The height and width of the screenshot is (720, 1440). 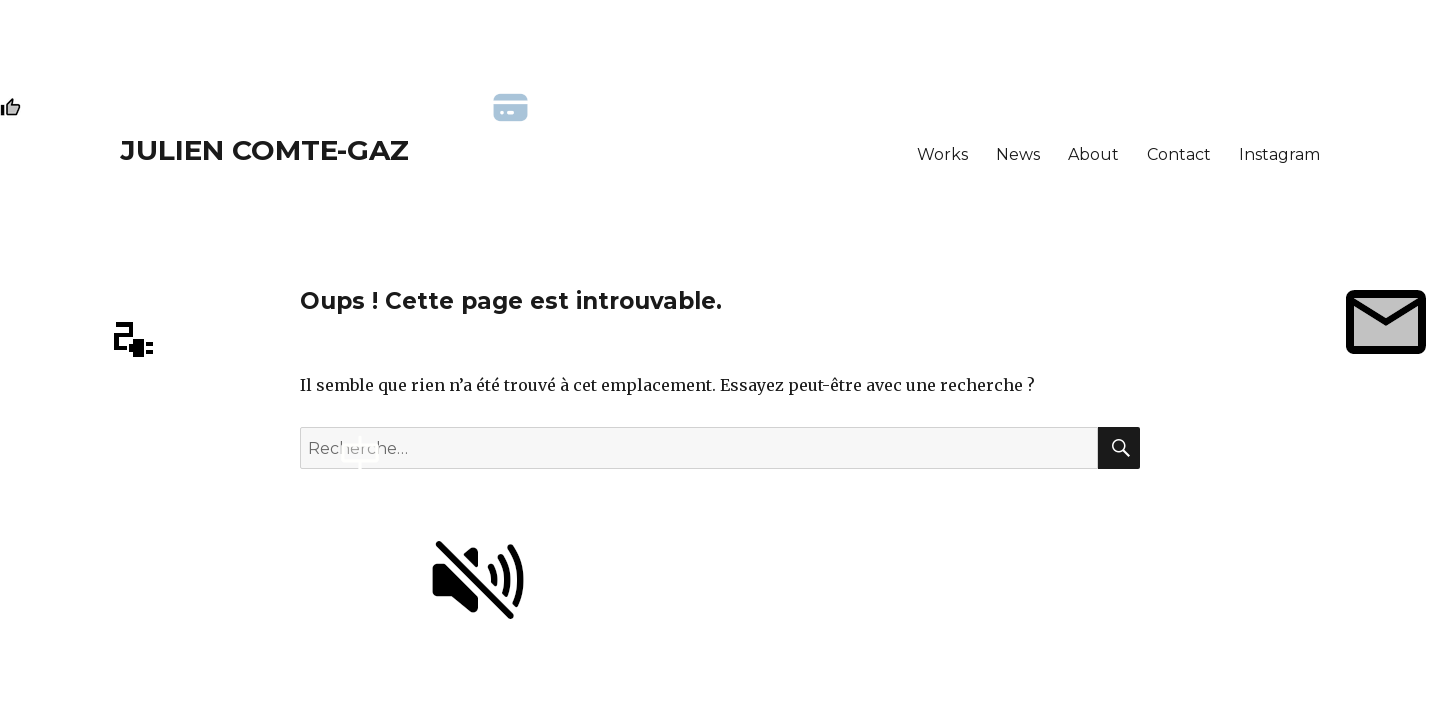 What do you see at coordinates (1386, 322) in the screenshot?
I see `open your email inbox` at bounding box center [1386, 322].